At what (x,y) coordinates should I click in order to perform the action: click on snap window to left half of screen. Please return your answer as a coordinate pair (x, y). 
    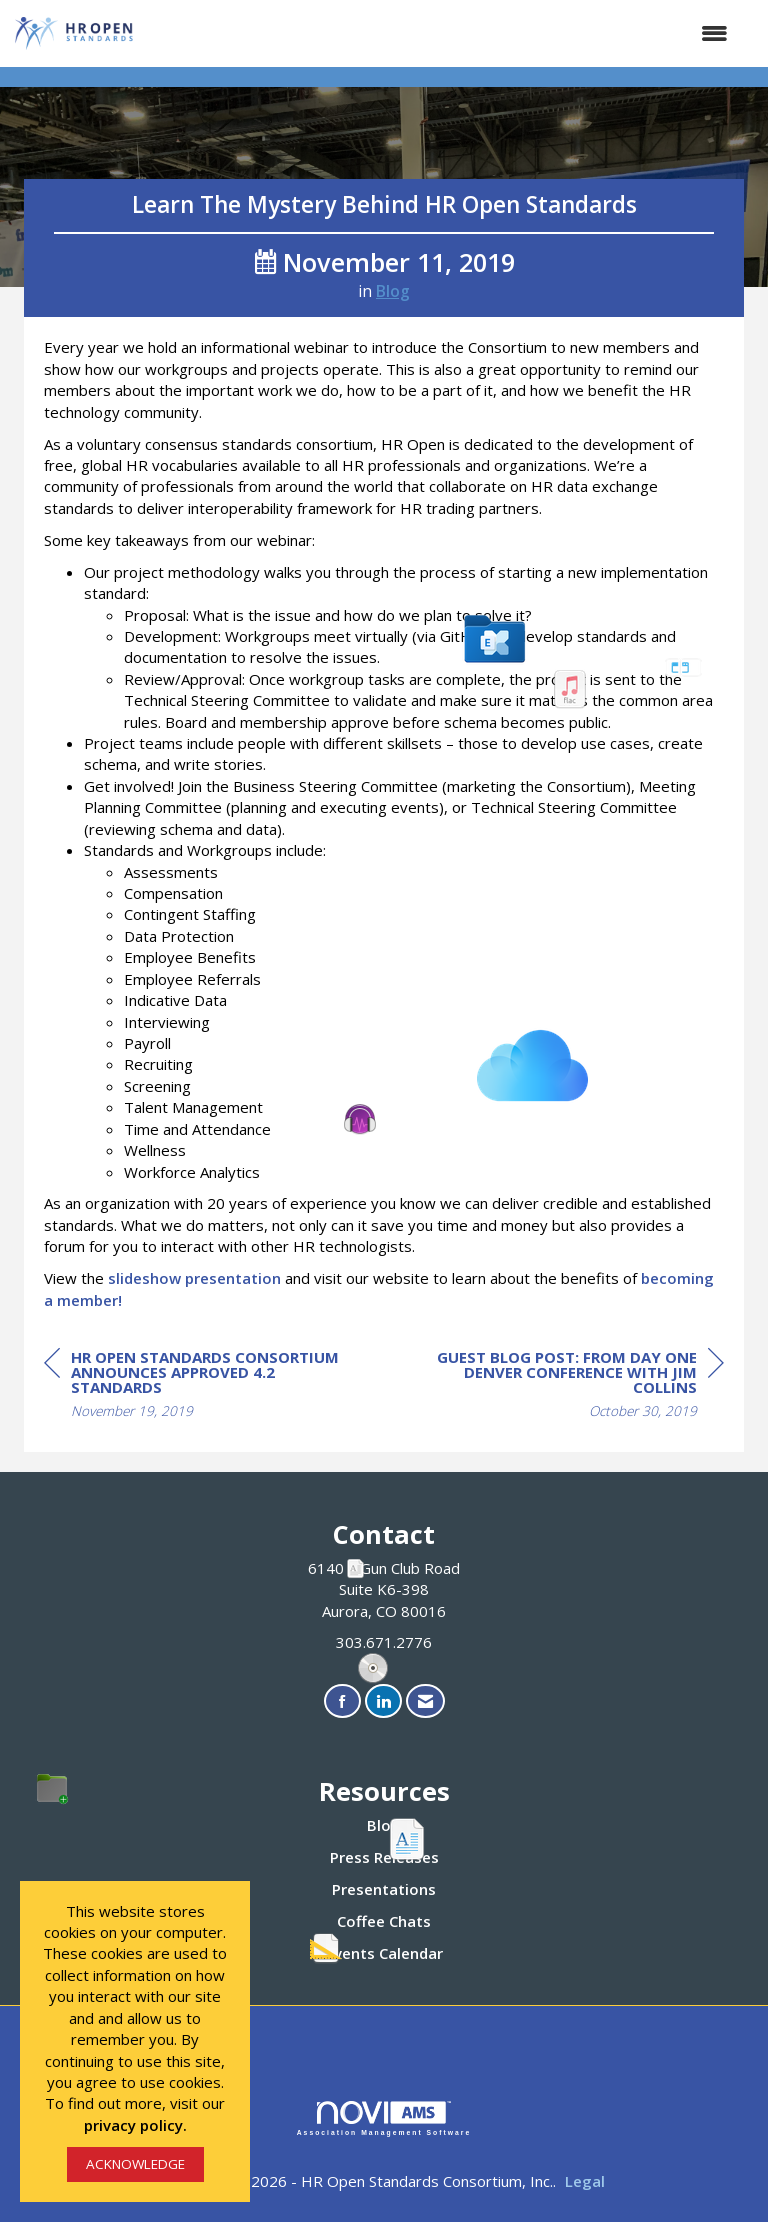
    Looking at the image, I should click on (683, 667).